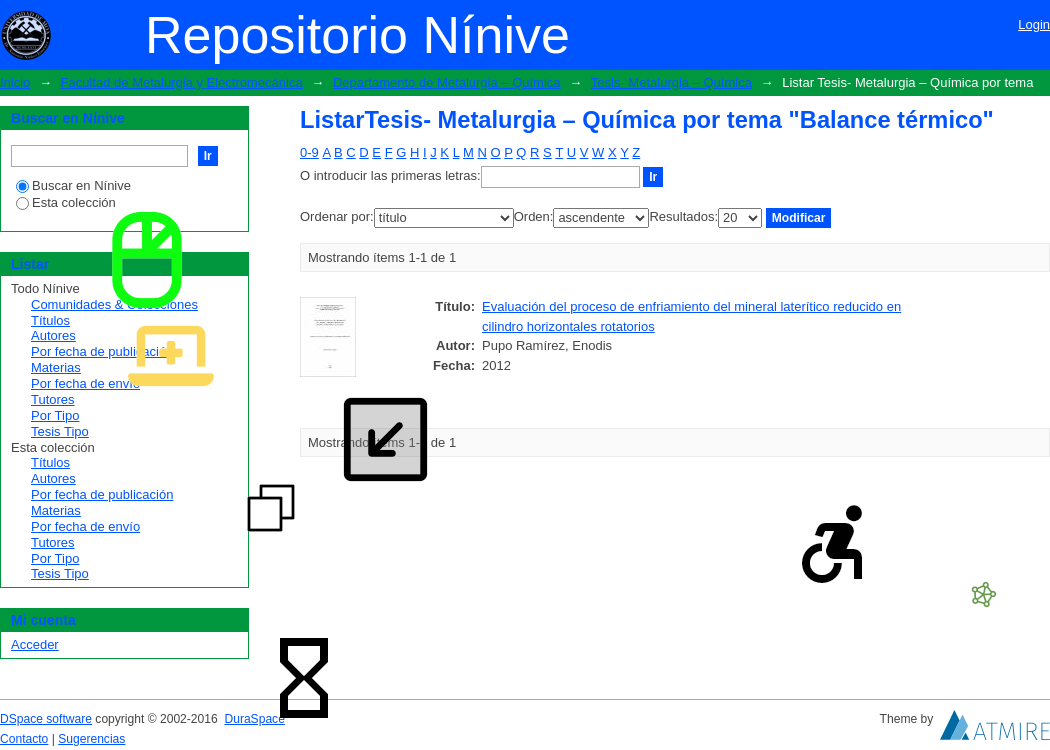 This screenshot has height=750, width=1050. I want to click on indicates wheelchair accessibility available, so click(830, 543).